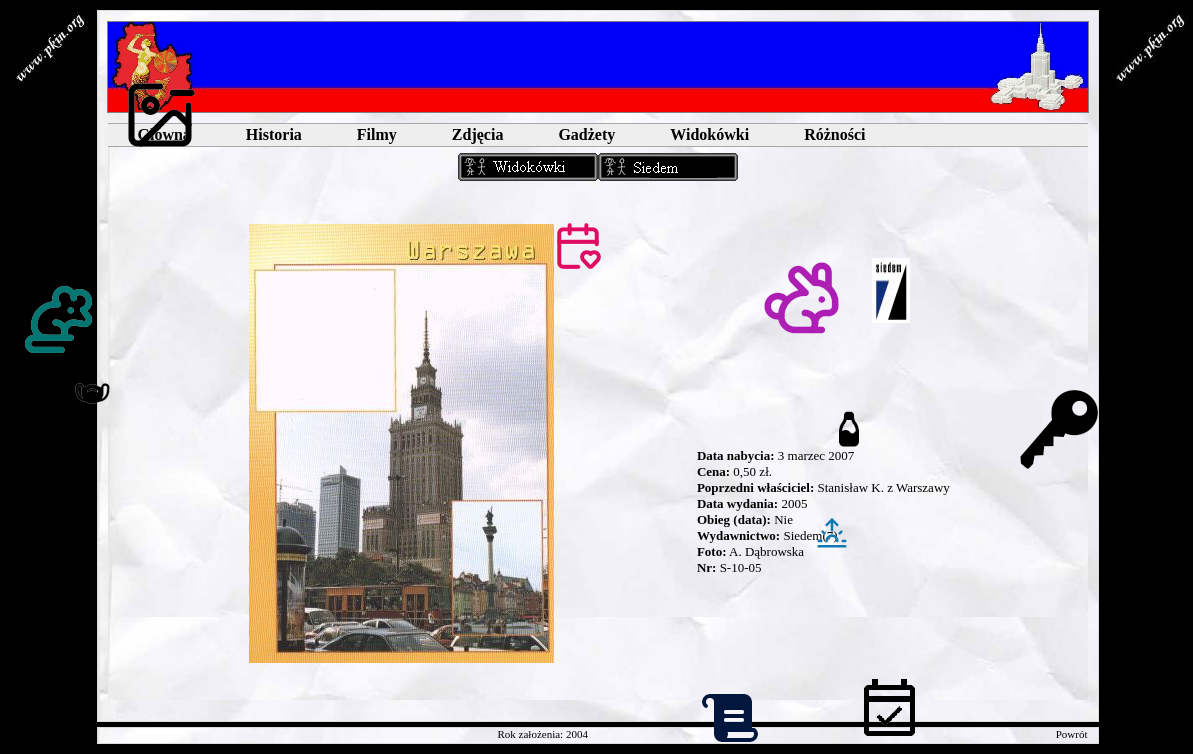 The height and width of the screenshot is (754, 1193). What do you see at coordinates (92, 393) in the screenshot?
I see `indicates mask required or health safety guidelines` at bounding box center [92, 393].